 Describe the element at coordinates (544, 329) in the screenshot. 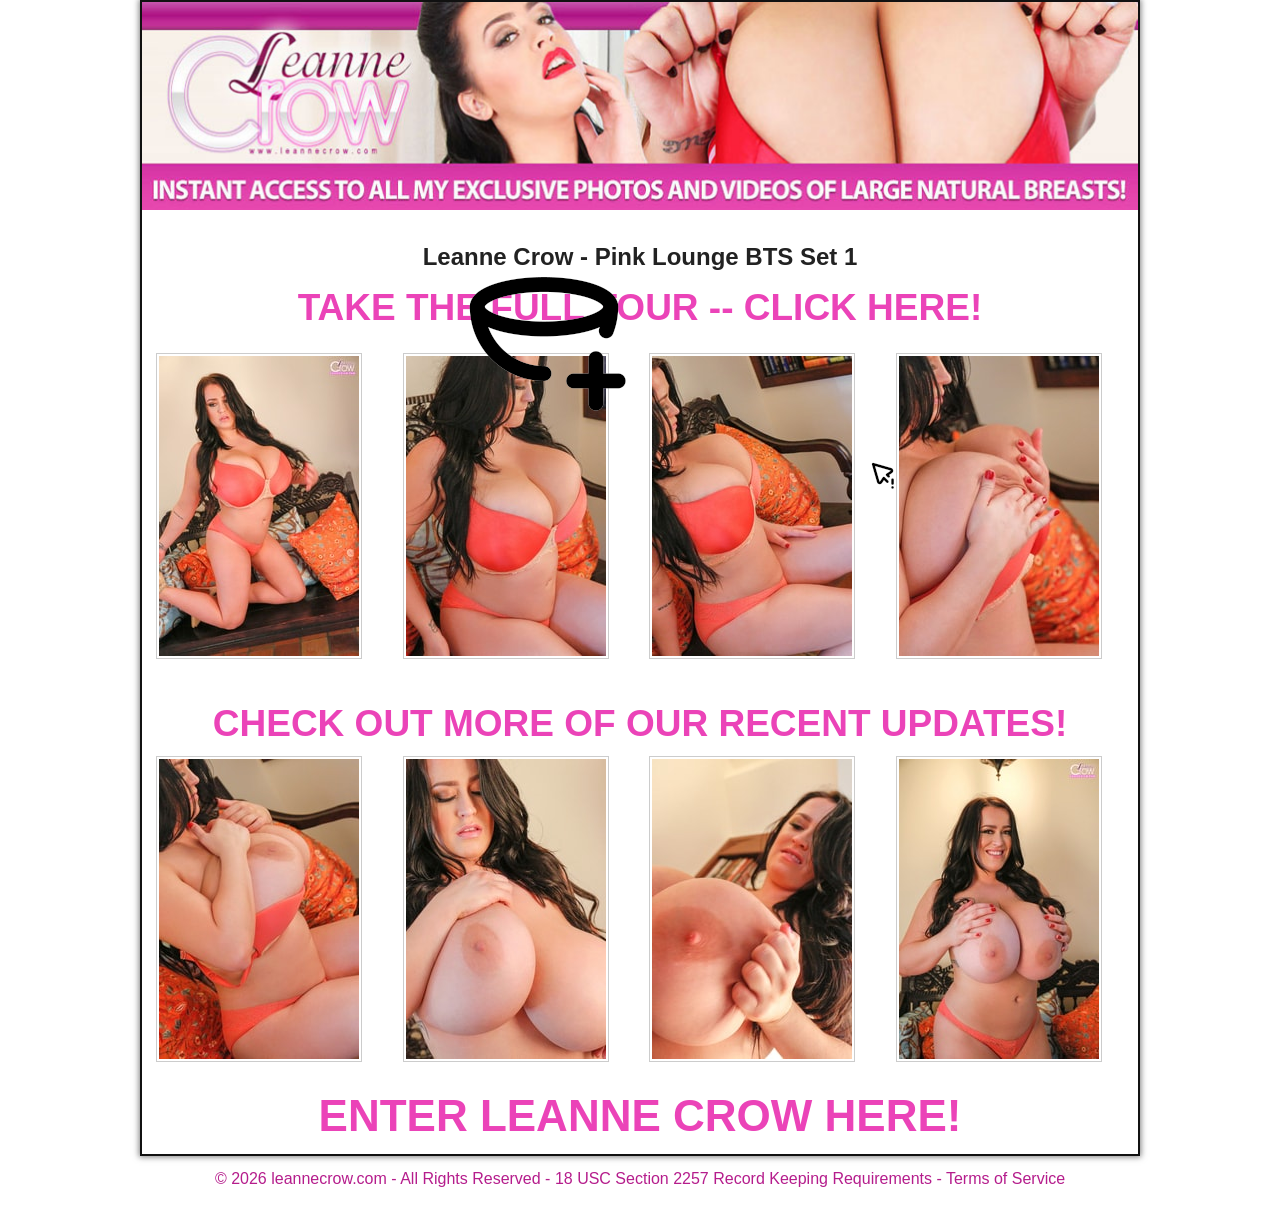

I see `add a new 3D hemisphere object` at that location.